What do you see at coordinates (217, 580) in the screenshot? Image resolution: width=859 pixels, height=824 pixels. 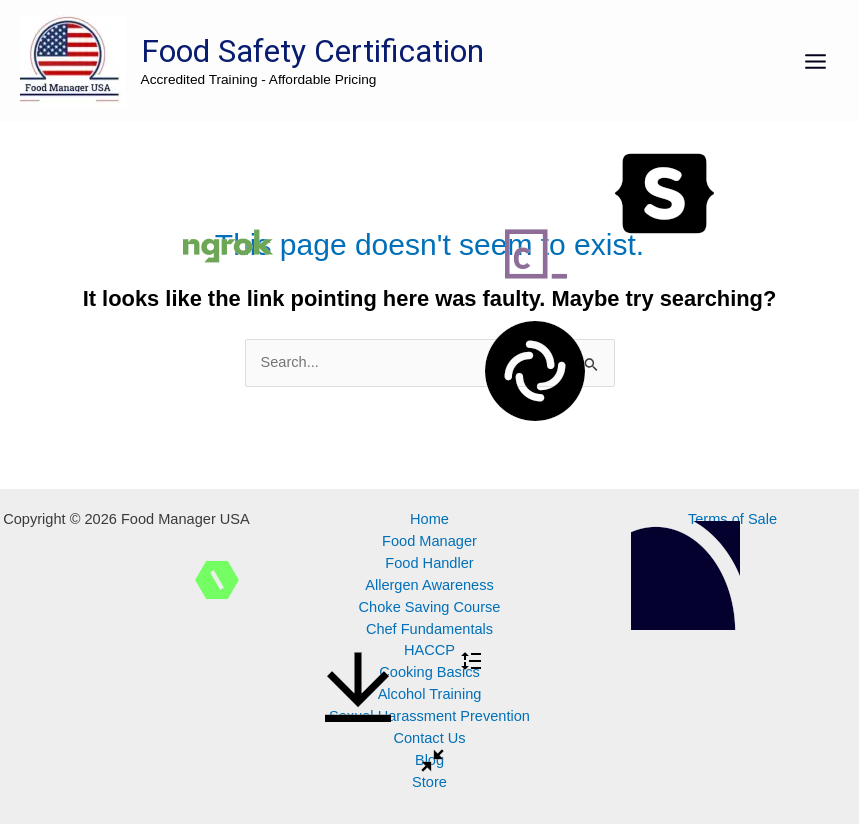 I see `open system settings` at bounding box center [217, 580].